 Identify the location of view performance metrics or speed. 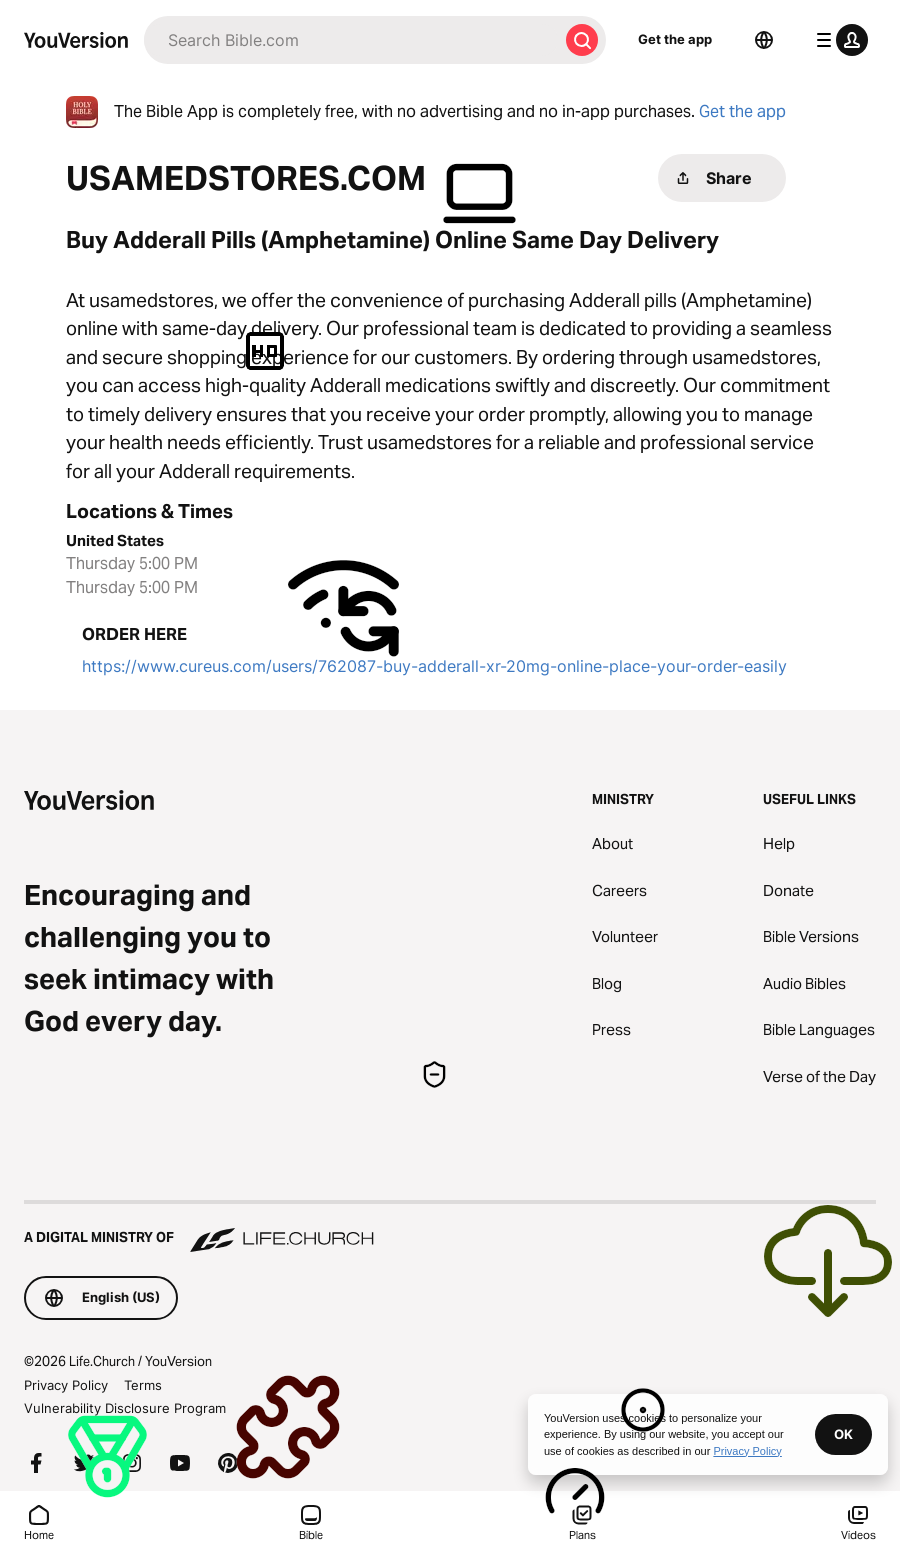
(575, 1492).